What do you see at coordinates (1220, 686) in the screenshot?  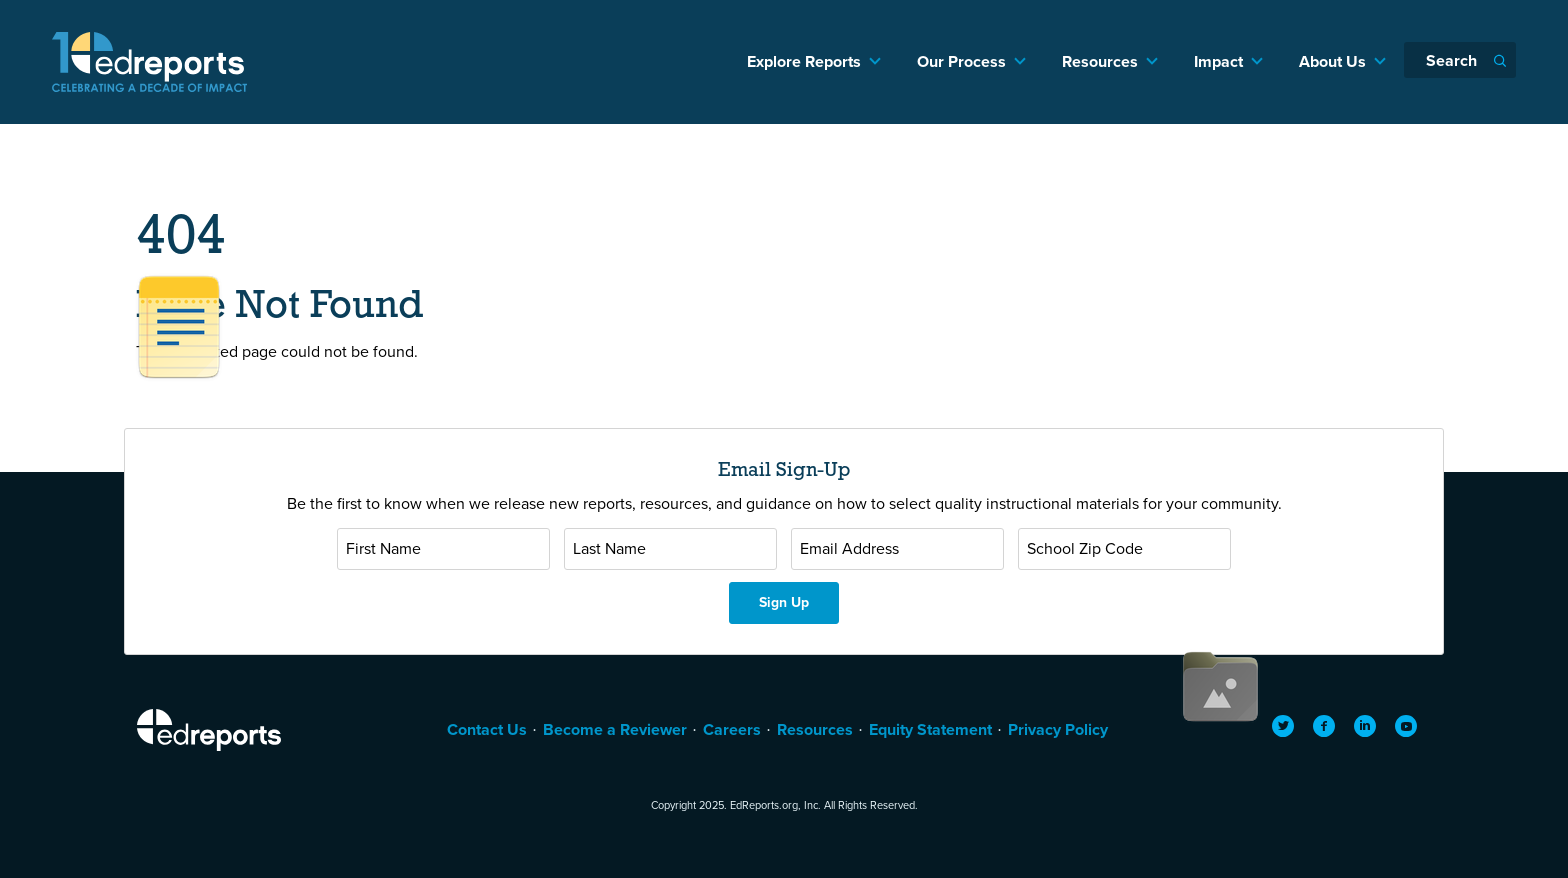 I see `open your pictures folder` at bounding box center [1220, 686].